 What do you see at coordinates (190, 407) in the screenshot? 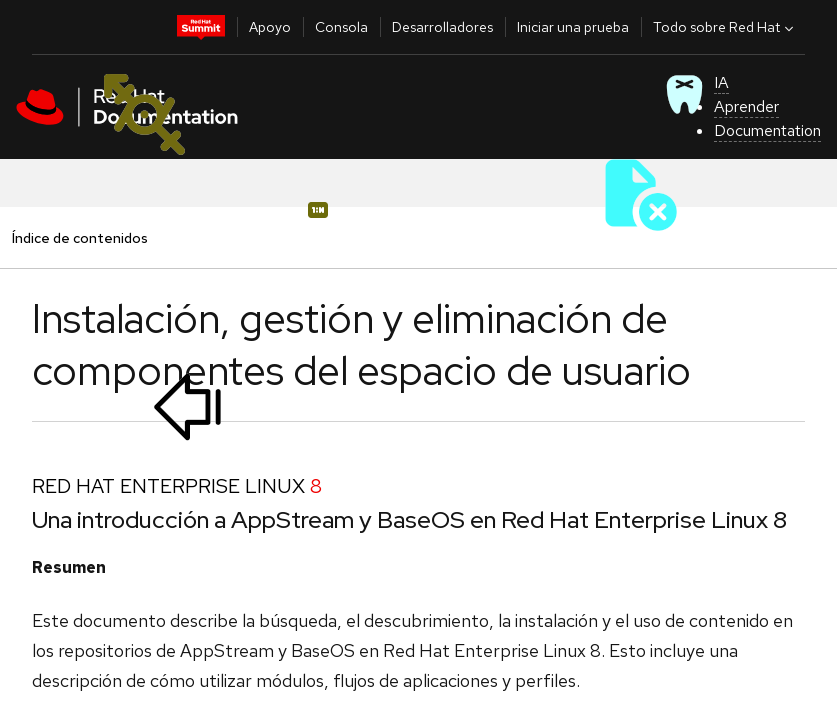
I see `go back to previous screen` at bounding box center [190, 407].